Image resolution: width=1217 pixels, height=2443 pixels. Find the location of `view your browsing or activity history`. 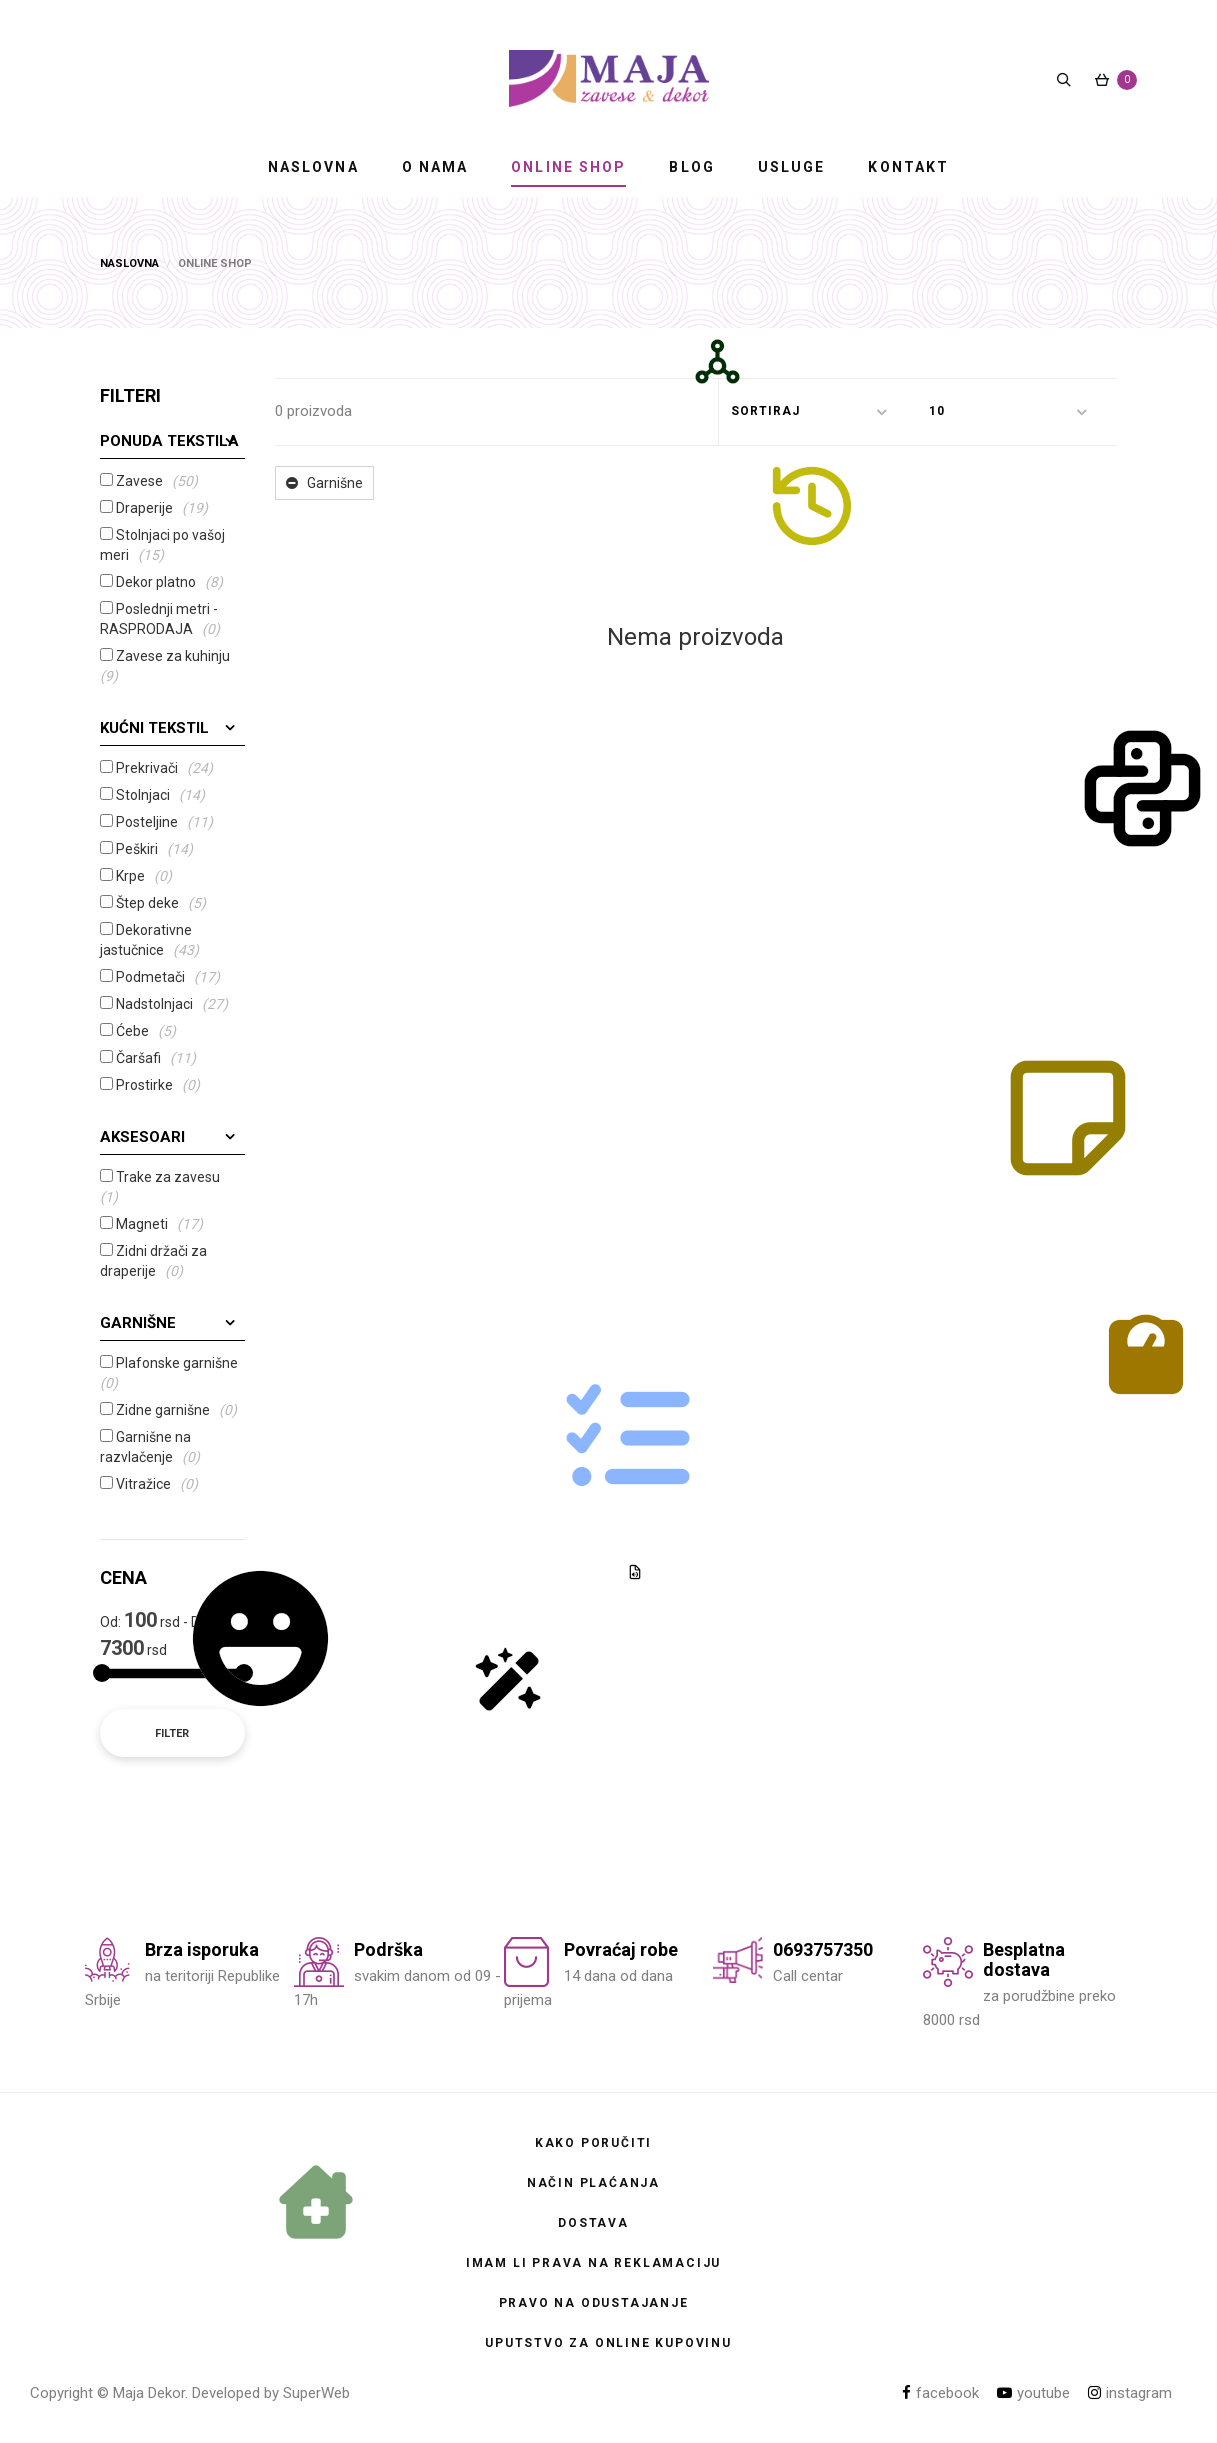

view your browsing or activity history is located at coordinates (812, 506).